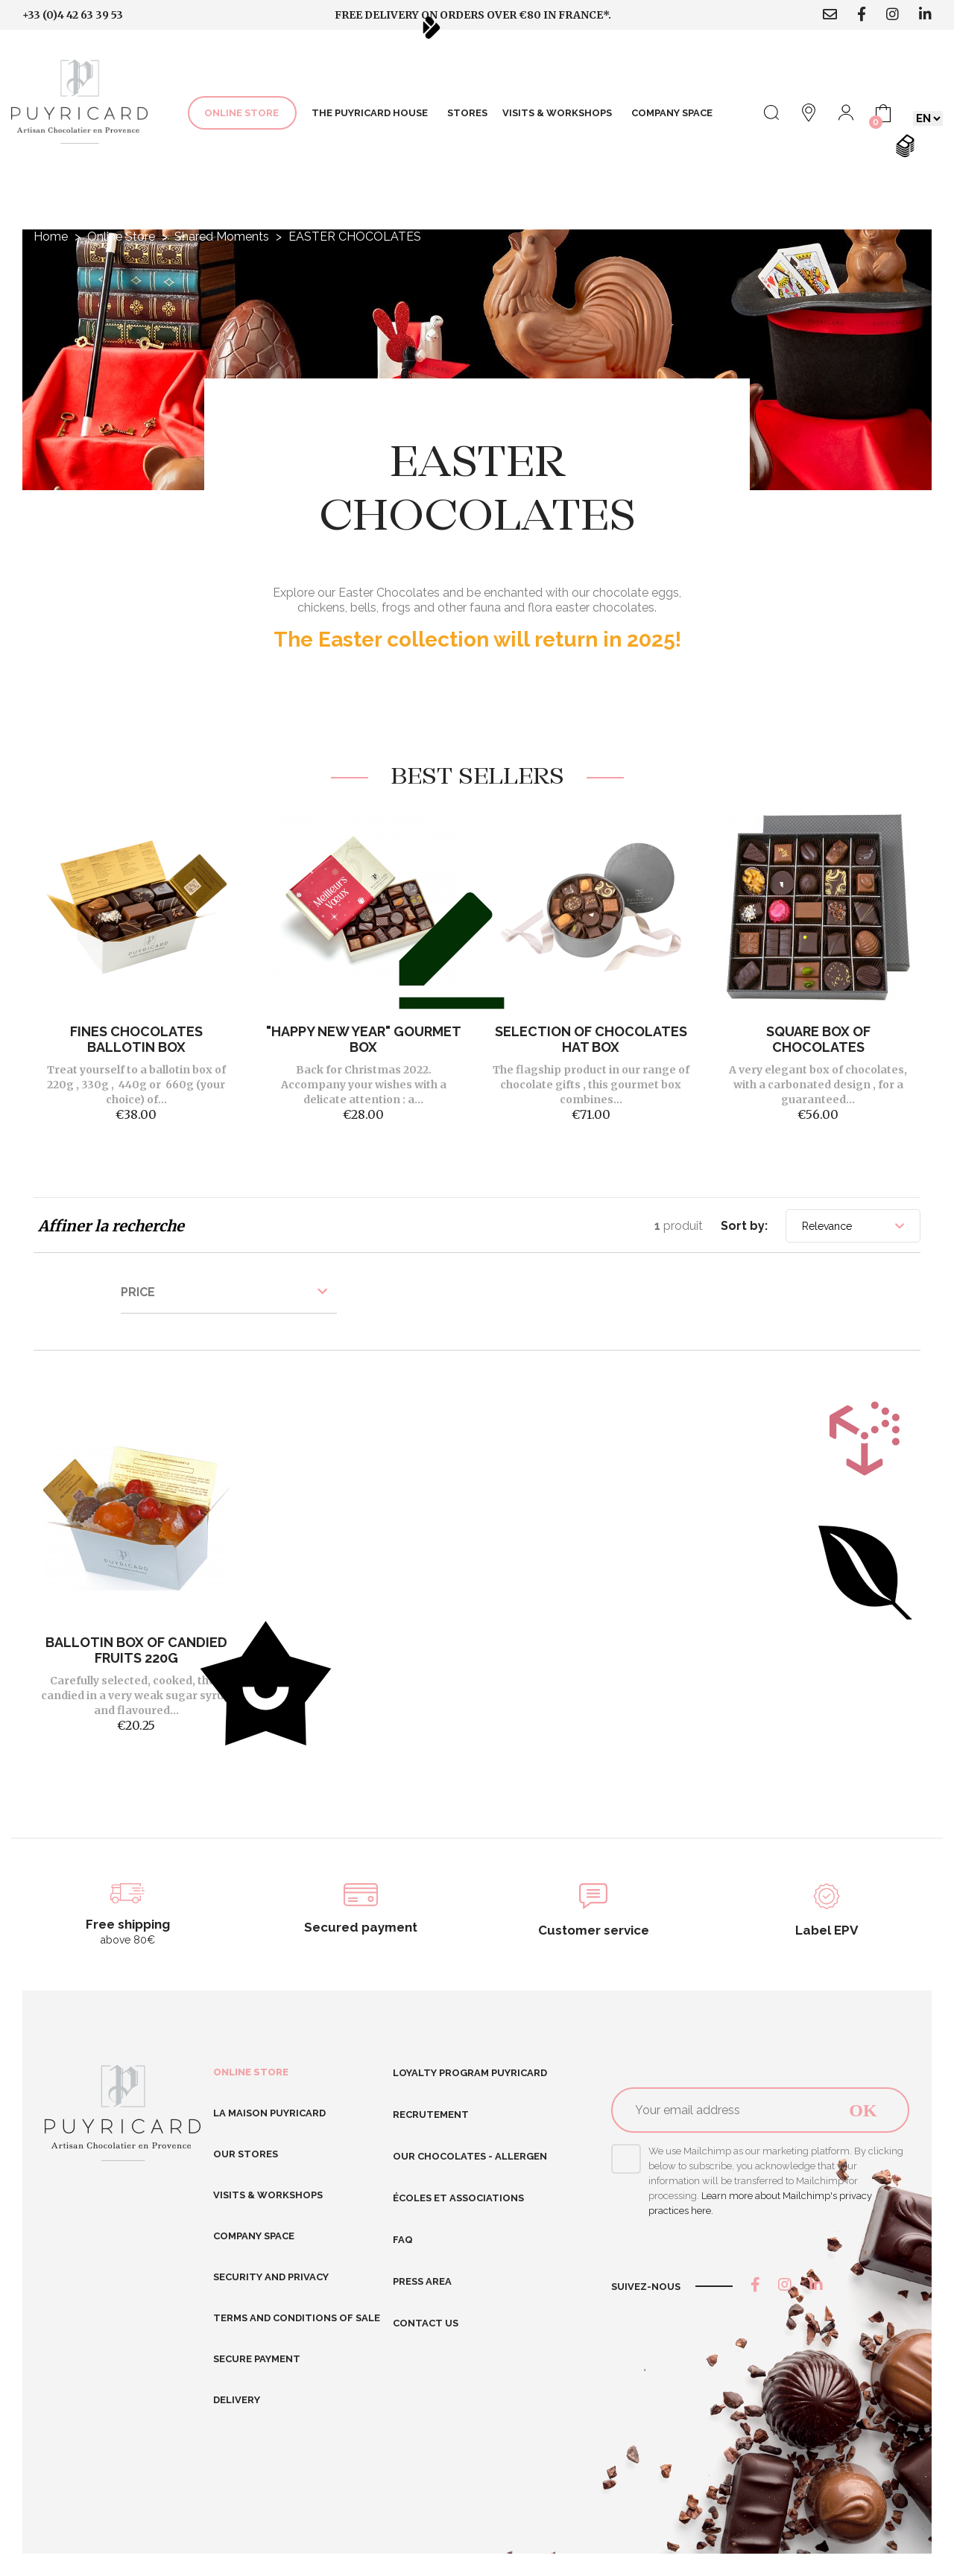 Image resolution: width=954 pixels, height=2576 pixels. I want to click on apache doris database logo, so click(432, 28).